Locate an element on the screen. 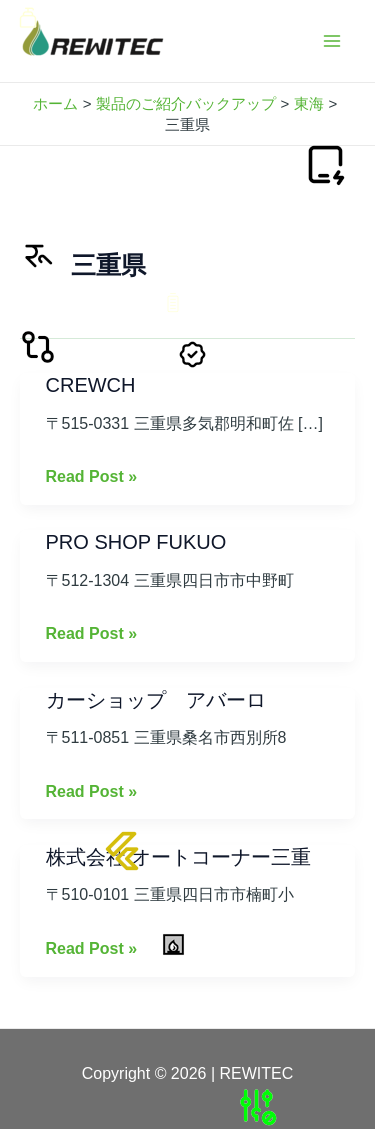 This screenshot has height=1129, width=375. compare branches or commits in a repository is located at coordinates (38, 347).